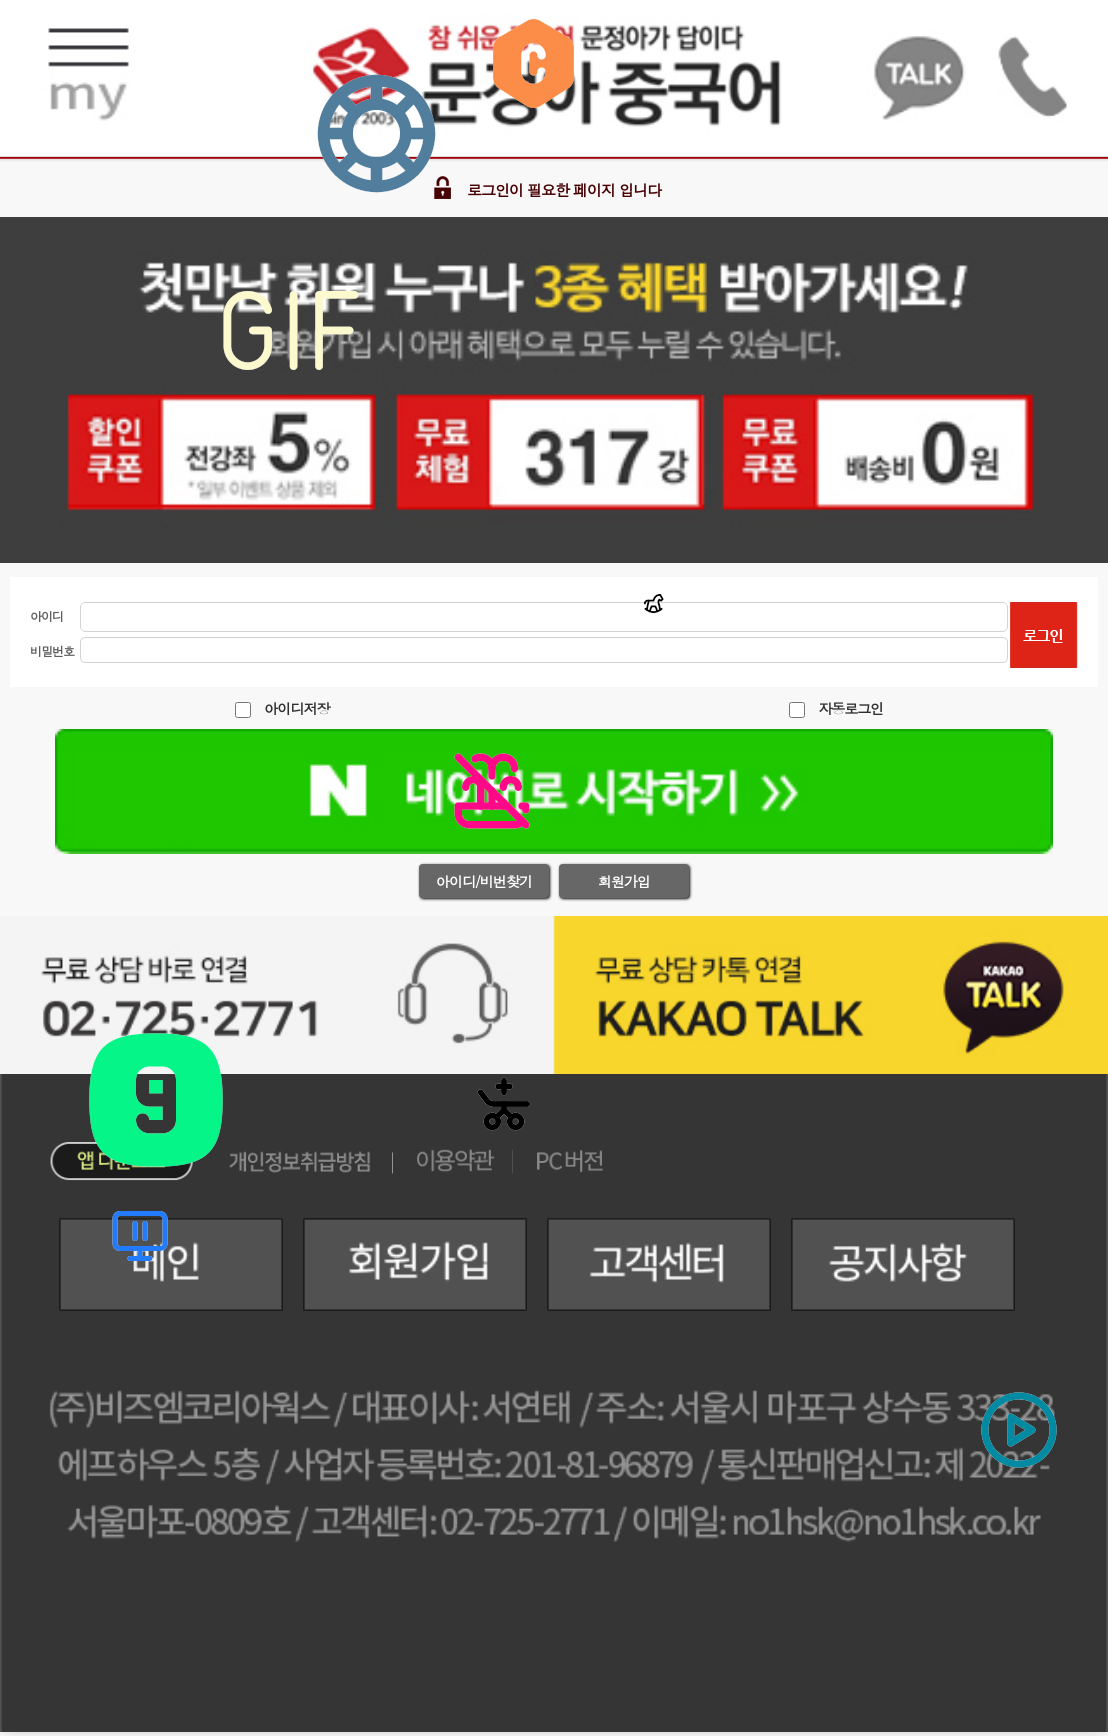 This screenshot has height=1736, width=1108. What do you see at coordinates (376, 133) in the screenshot?
I see `access casino or gambling games` at bounding box center [376, 133].